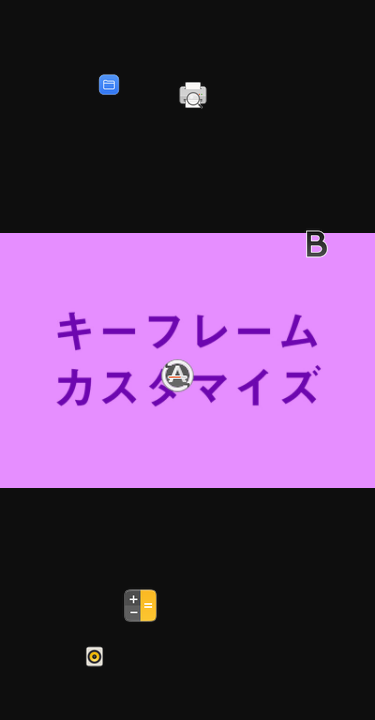 The image size is (375, 720). What do you see at coordinates (317, 244) in the screenshot?
I see `apply bold formatting to selected text` at bounding box center [317, 244].